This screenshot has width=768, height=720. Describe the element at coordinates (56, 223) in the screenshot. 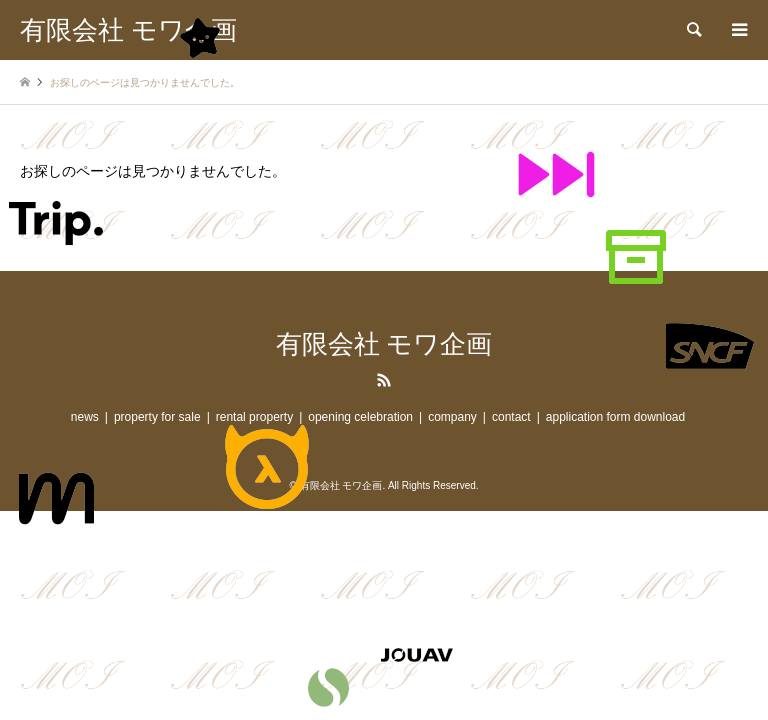

I see `open the Trip.com app` at that location.